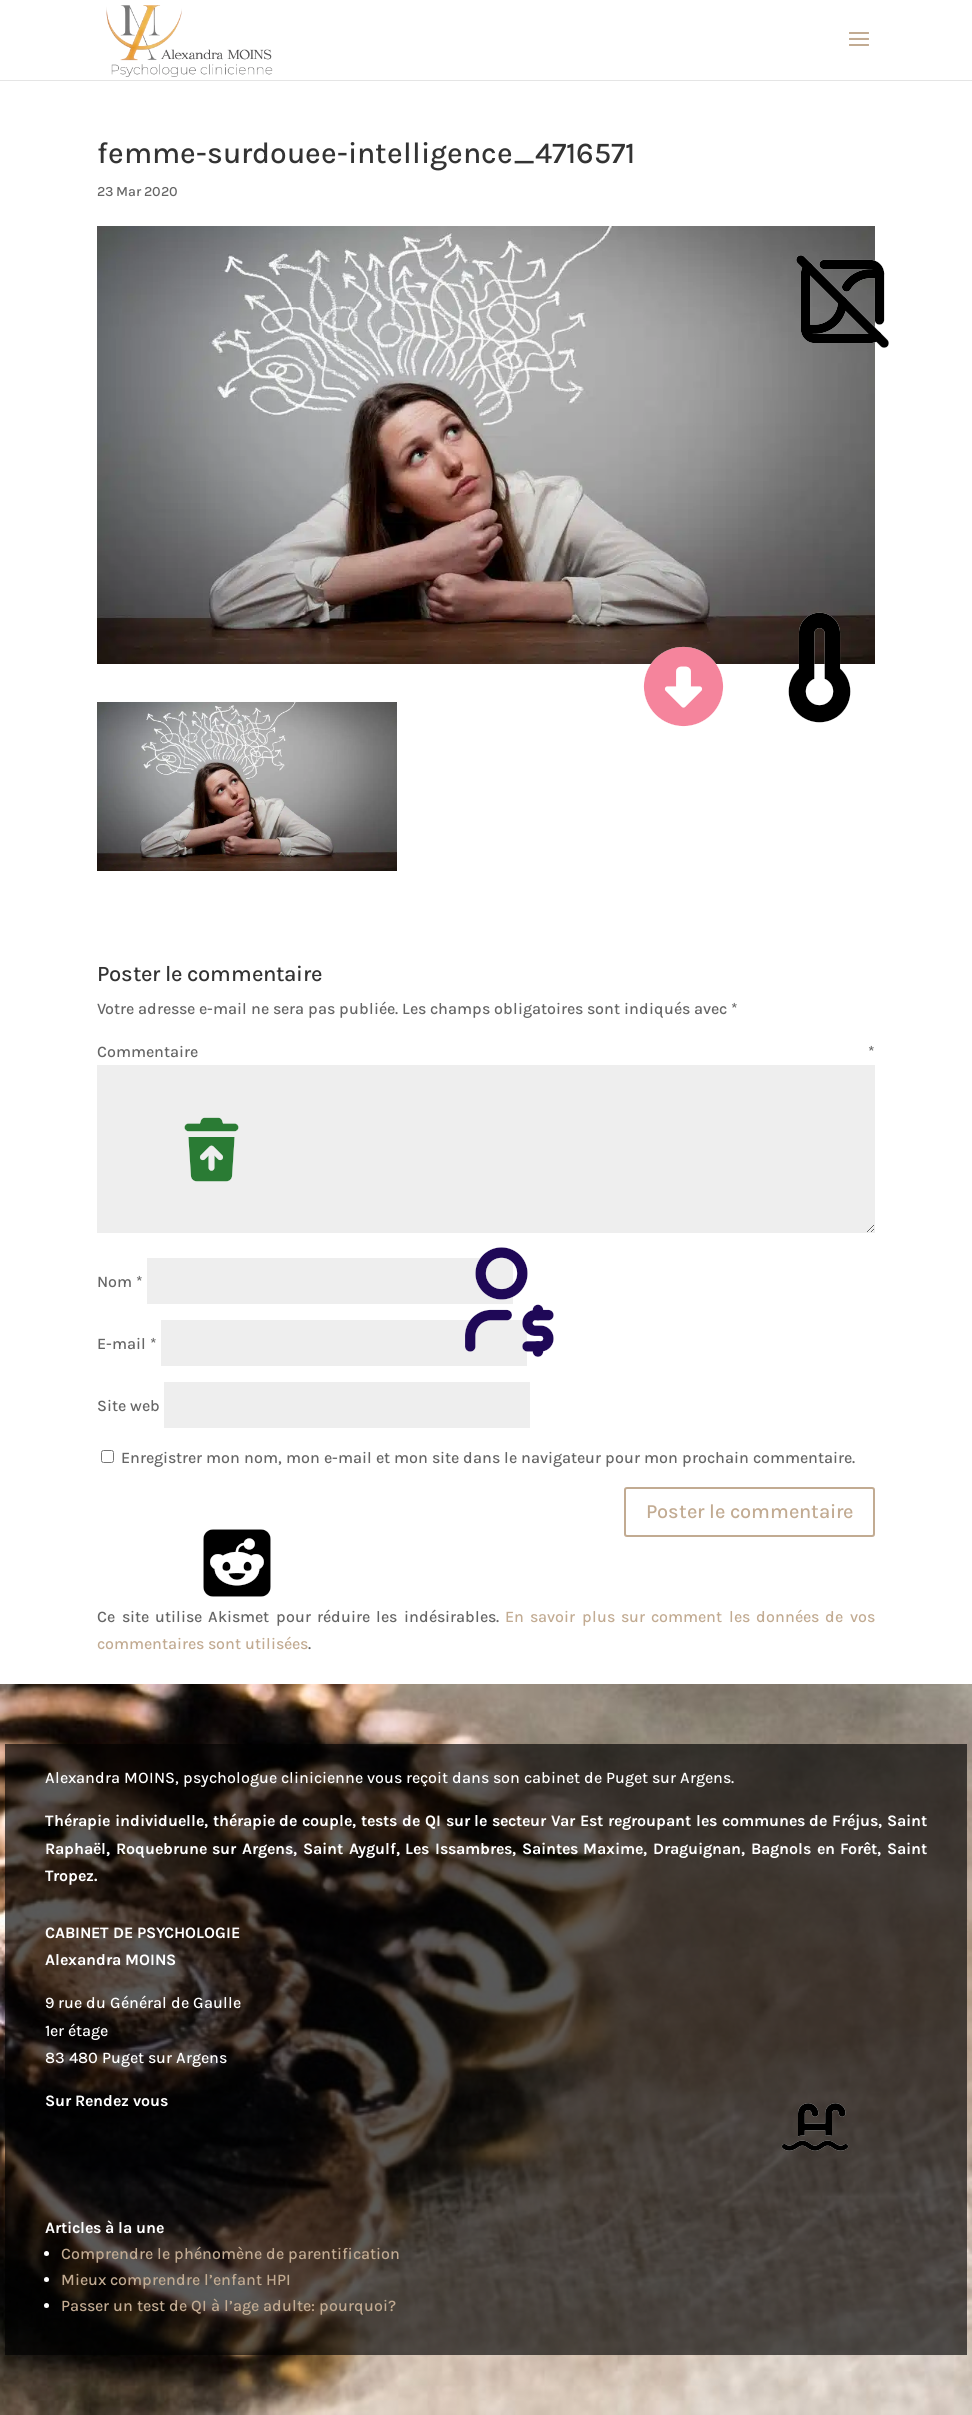 The height and width of the screenshot is (2415, 972). Describe the element at coordinates (815, 2127) in the screenshot. I see `access pool or swimming facilities` at that location.